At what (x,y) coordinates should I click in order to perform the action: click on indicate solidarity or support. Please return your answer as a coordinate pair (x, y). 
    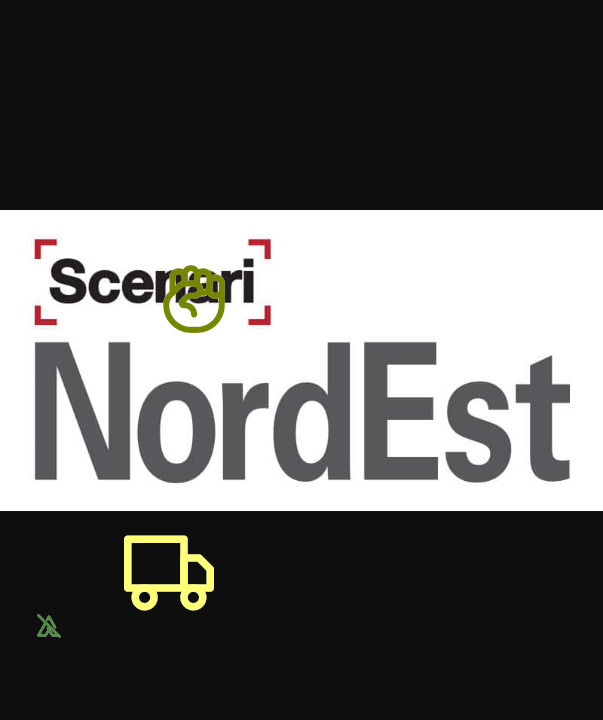
    Looking at the image, I should click on (194, 299).